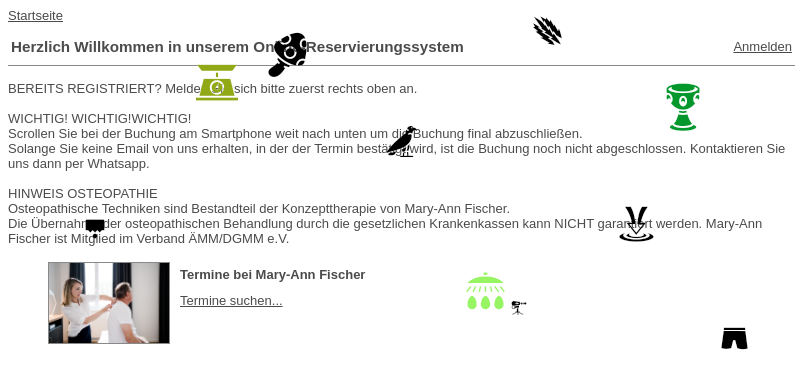  Describe the element at coordinates (217, 78) in the screenshot. I see `weigh ingredients for a recipe` at that location.